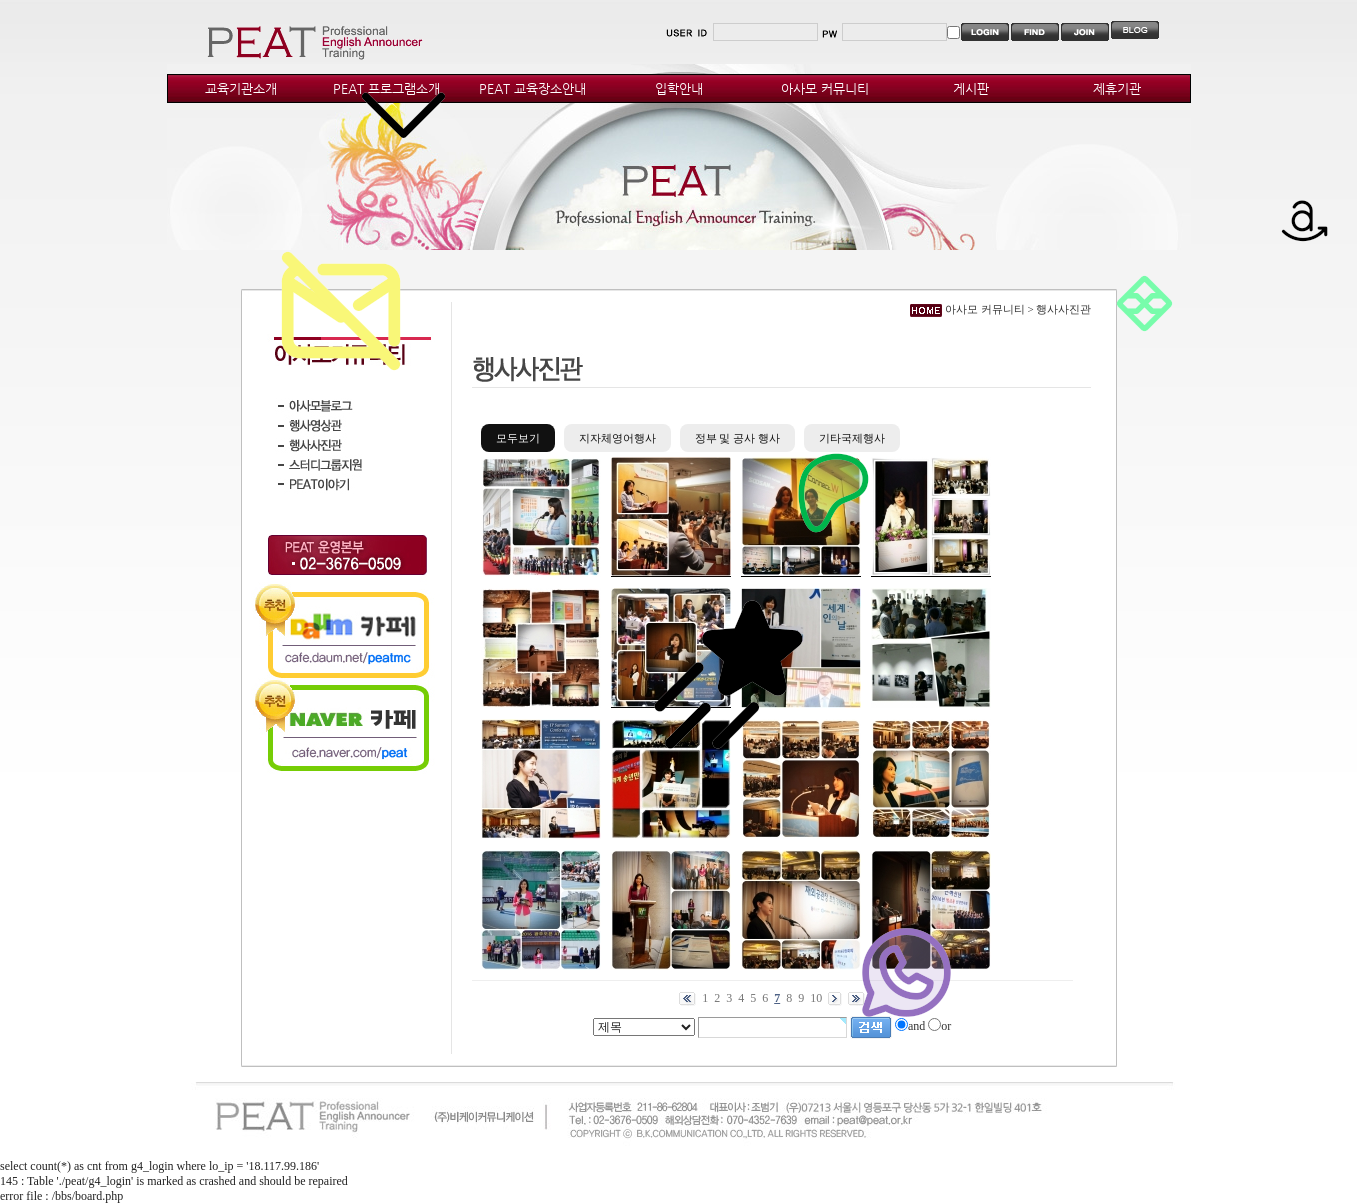  What do you see at coordinates (341, 311) in the screenshot?
I see `email notifications disabled` at bounding box center [341, 311].